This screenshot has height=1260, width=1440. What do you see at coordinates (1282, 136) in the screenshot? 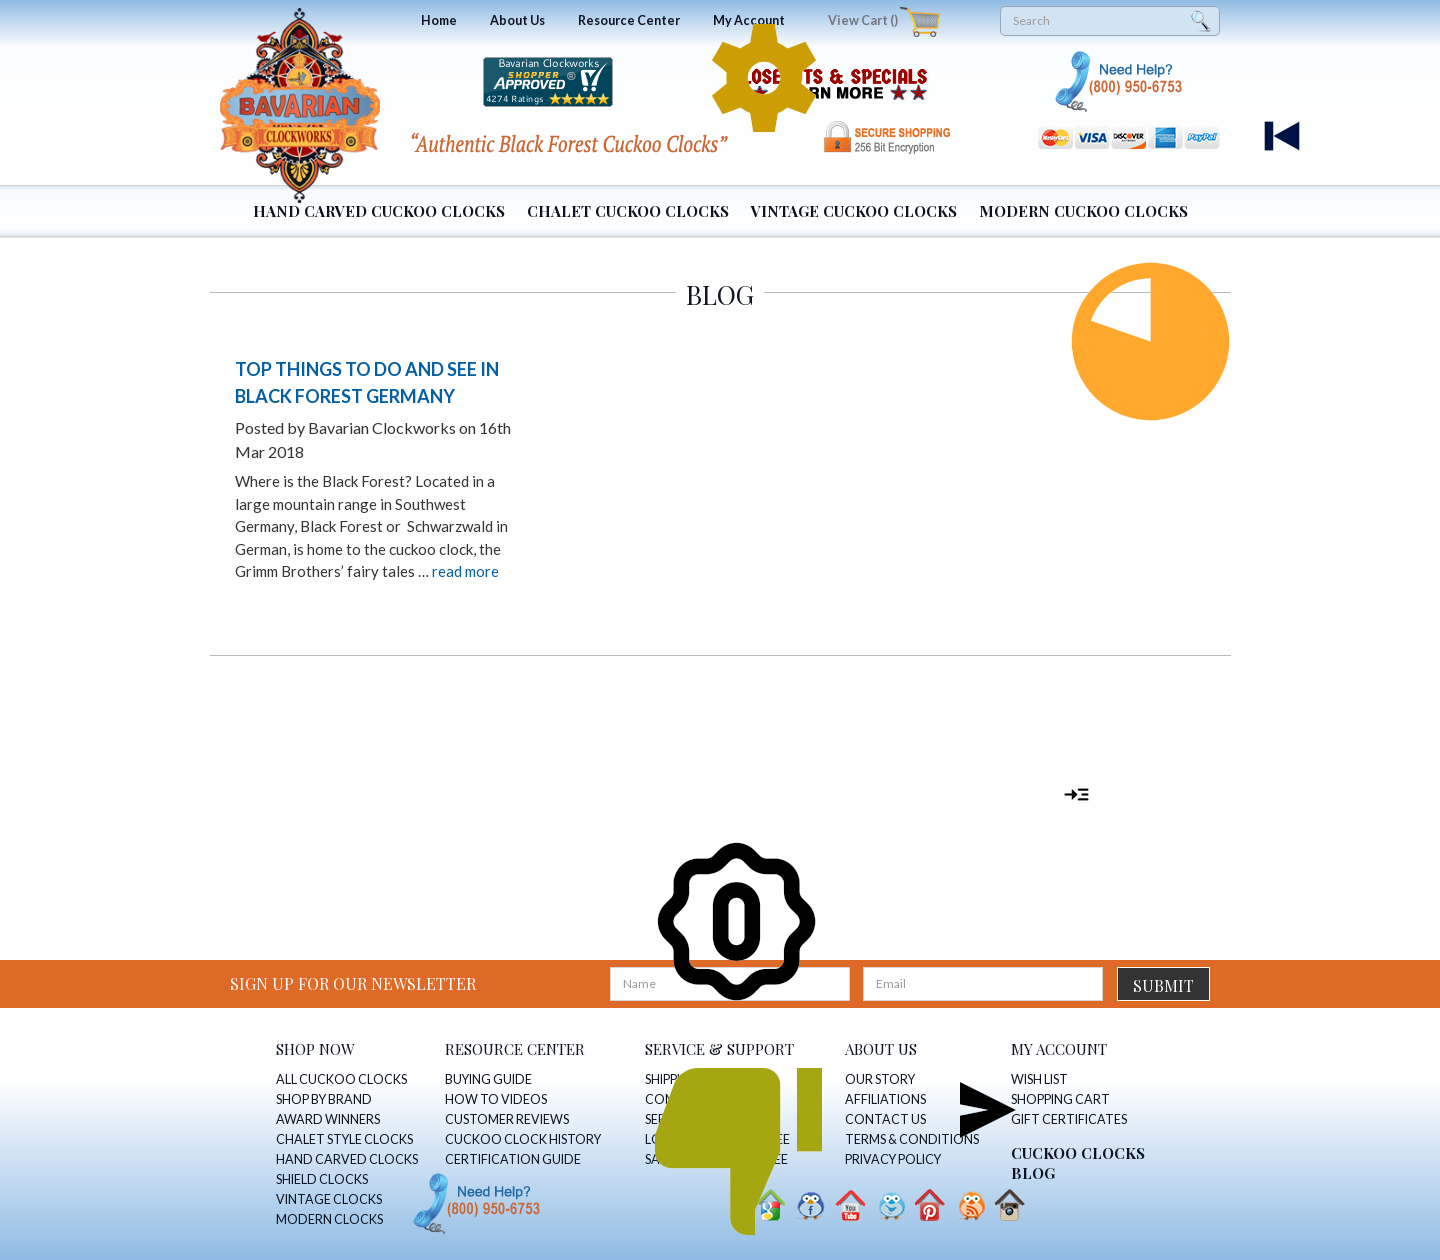
I see `skip to previous track` at bounding box center [1282, 136].